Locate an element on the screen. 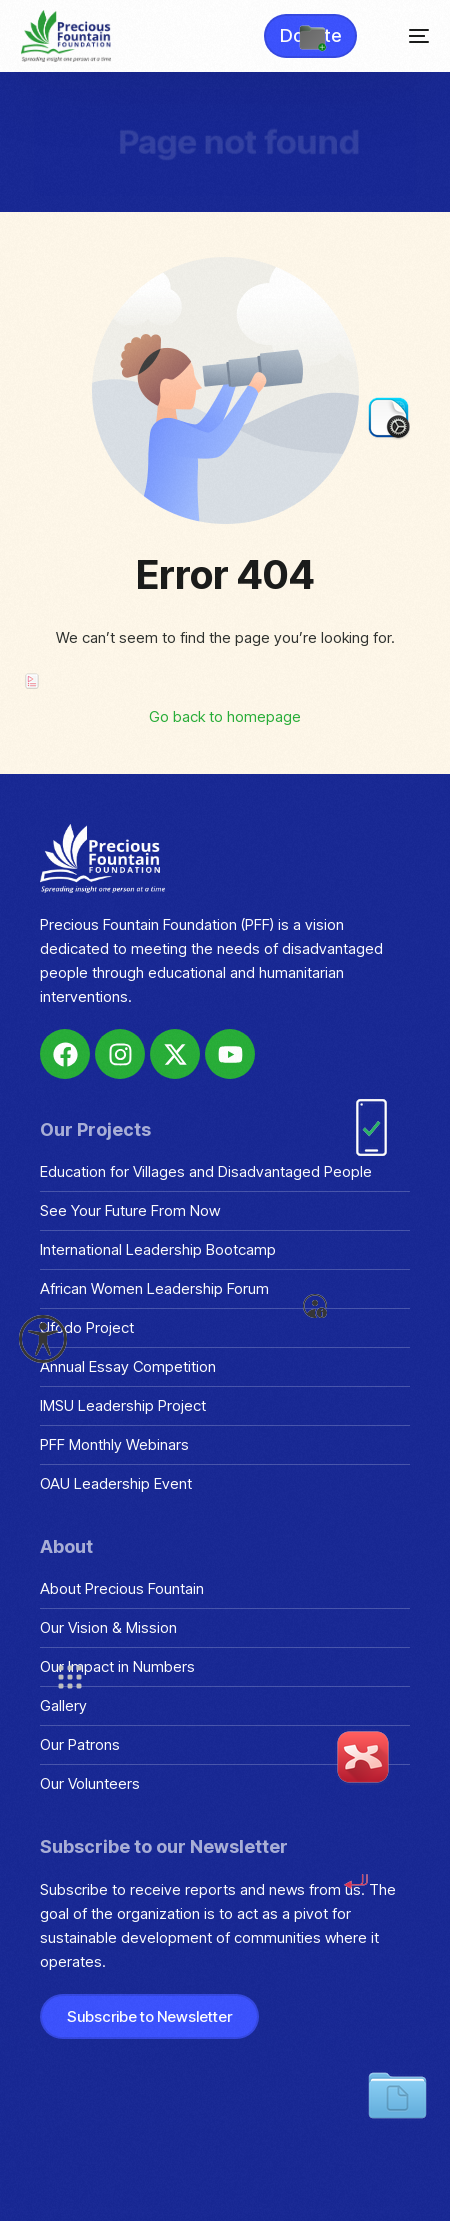 The width and height of the screenshot is (450, 2221). open xmind mind mapping application is located at coordinates (363, 1757).